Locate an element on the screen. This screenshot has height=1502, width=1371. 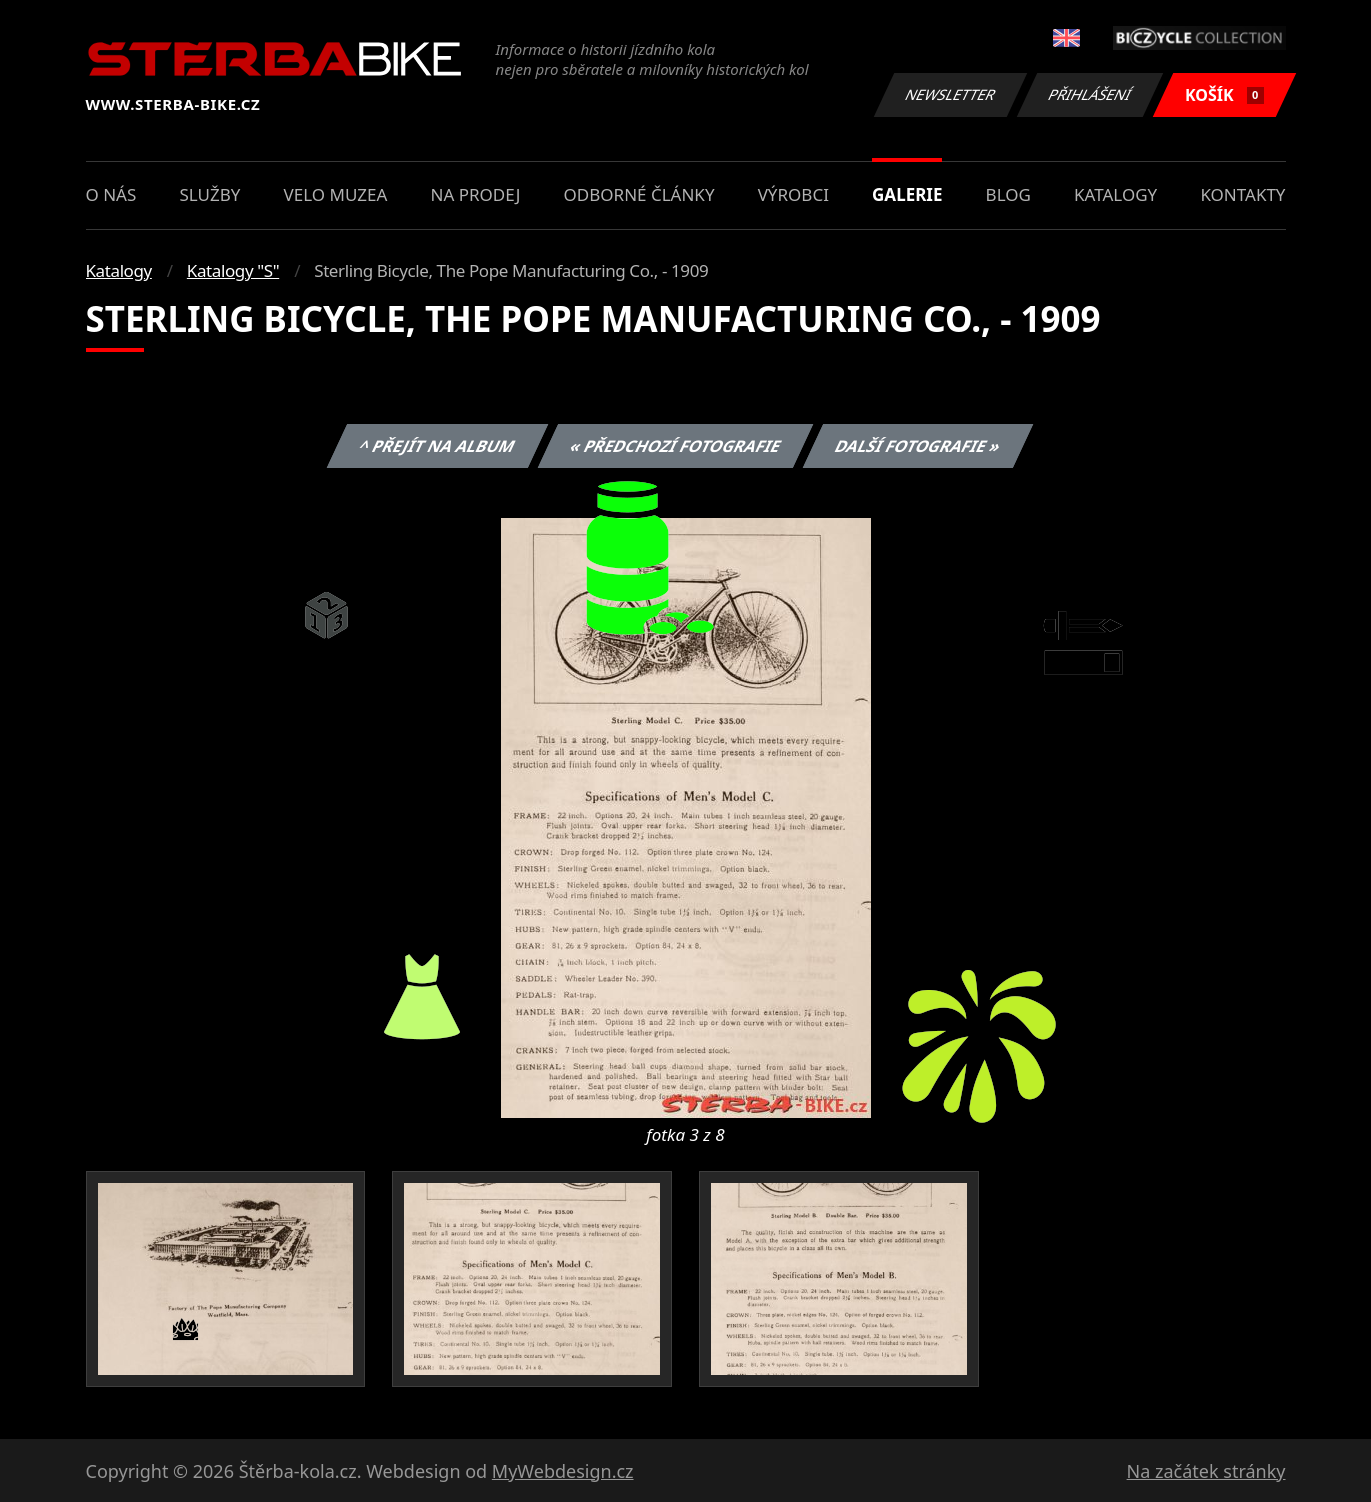
view medication or prescription details is located at coordinates (643, 558).